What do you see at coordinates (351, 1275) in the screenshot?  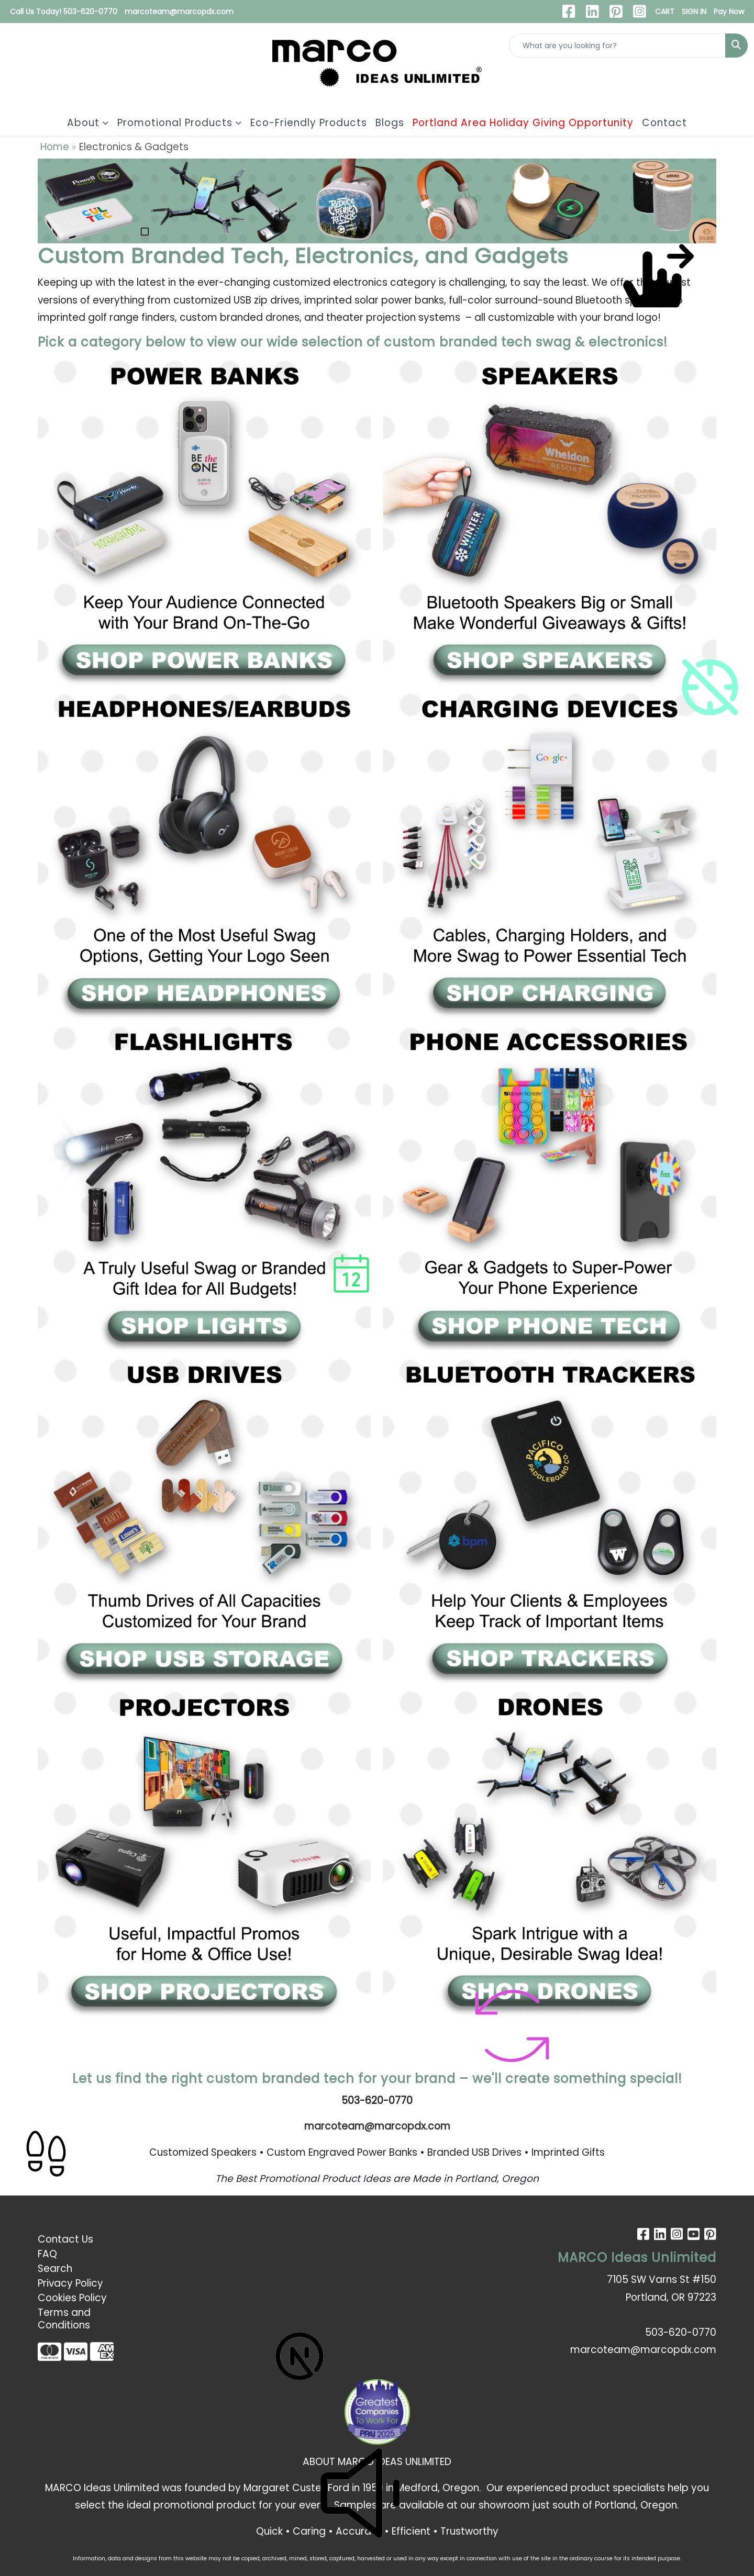 I see `view calendar or scheduled events` at bounding box center [351, 1275].